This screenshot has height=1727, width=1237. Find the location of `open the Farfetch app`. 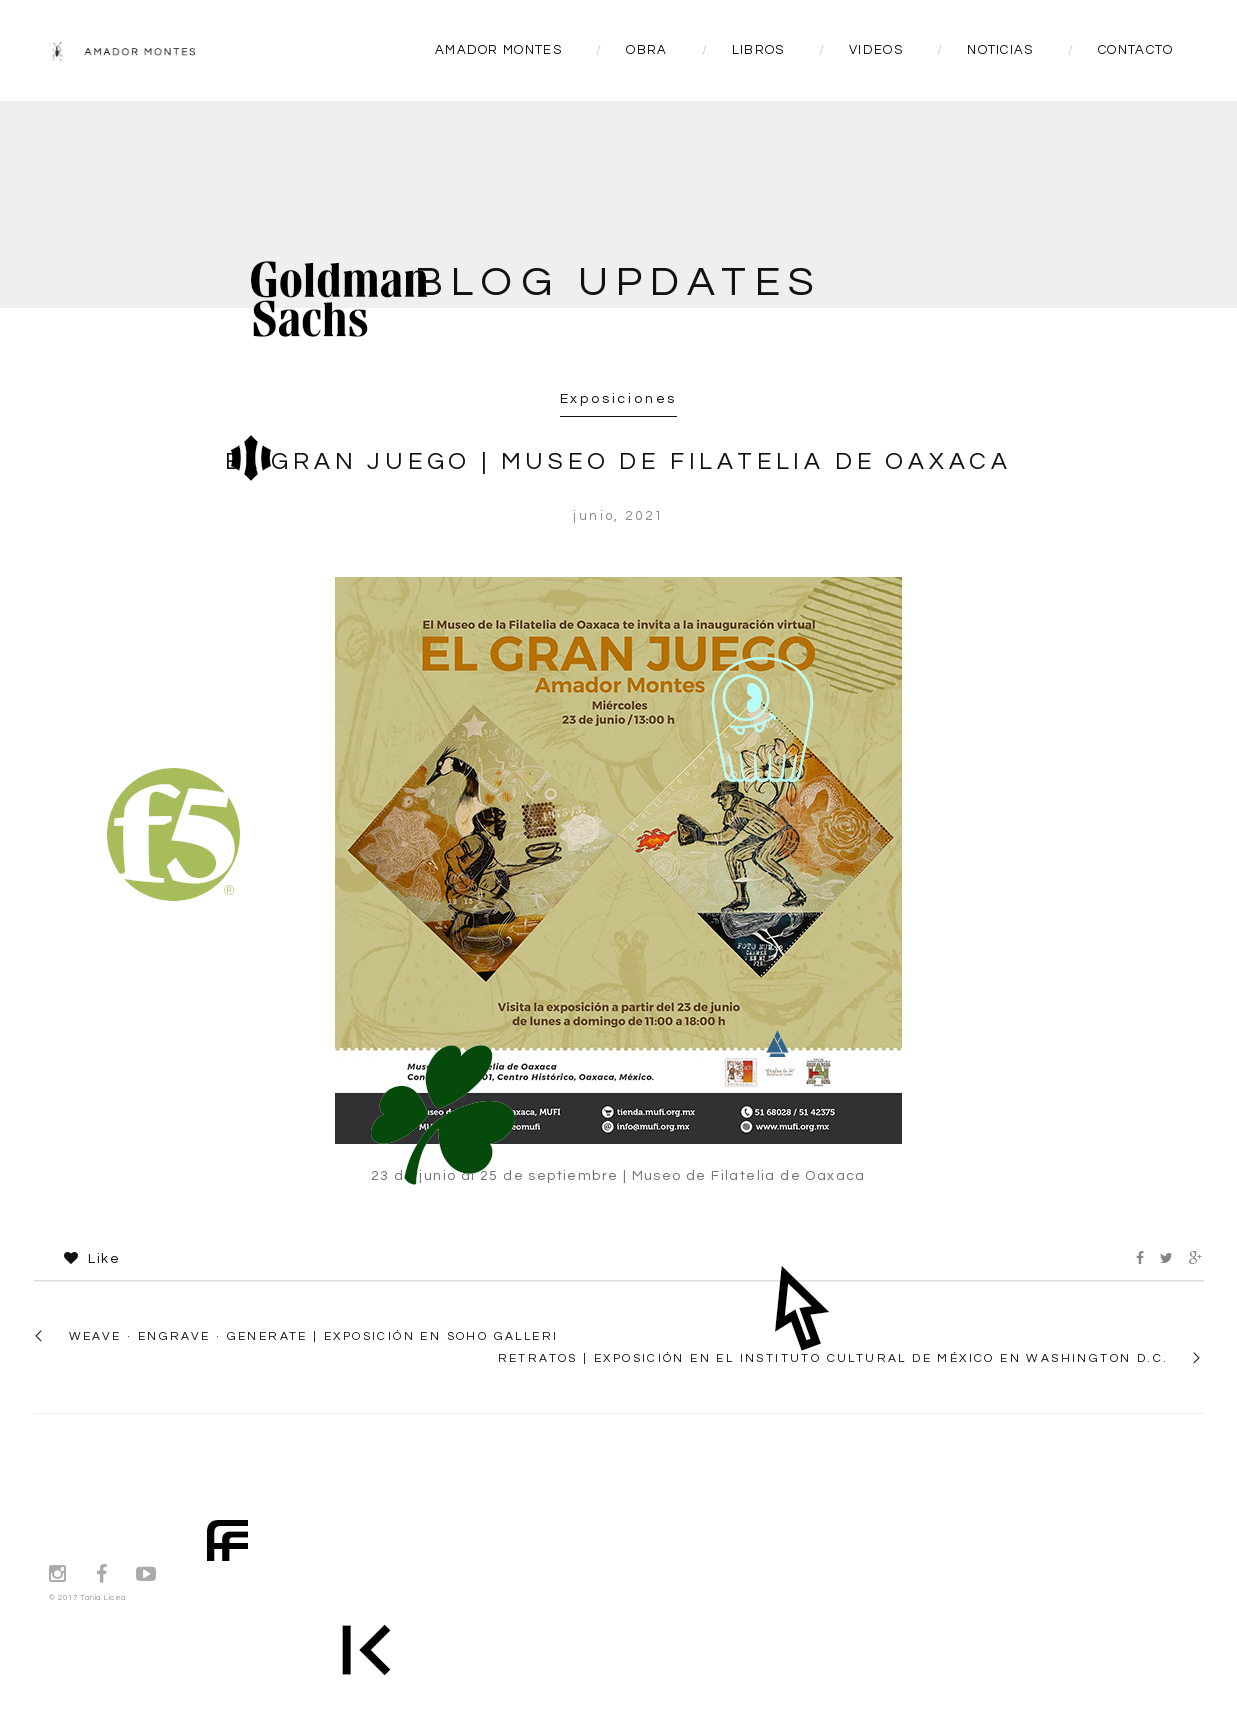

open the Farfetch app is located at coordinates (227, 1540).